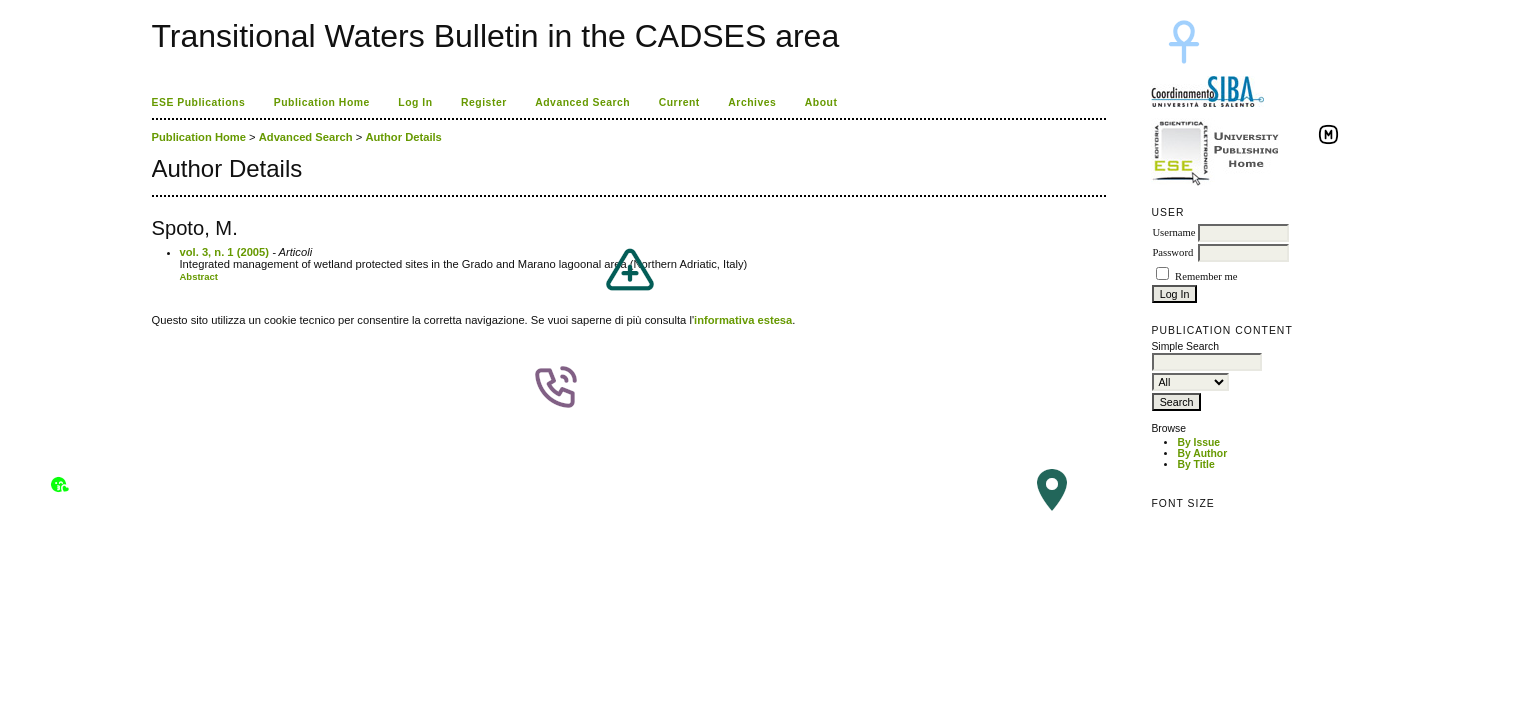 This screenshot has height=720, width=1515. Describe the element at coordinates (630, 271) in the screenshot. I see `add a new warning or alert` at that location.